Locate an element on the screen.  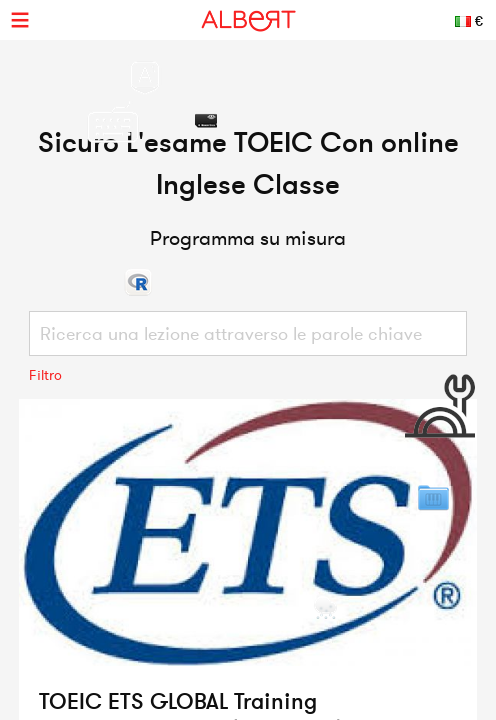
access engineering or developer tools is located at coordinates (440, 407).